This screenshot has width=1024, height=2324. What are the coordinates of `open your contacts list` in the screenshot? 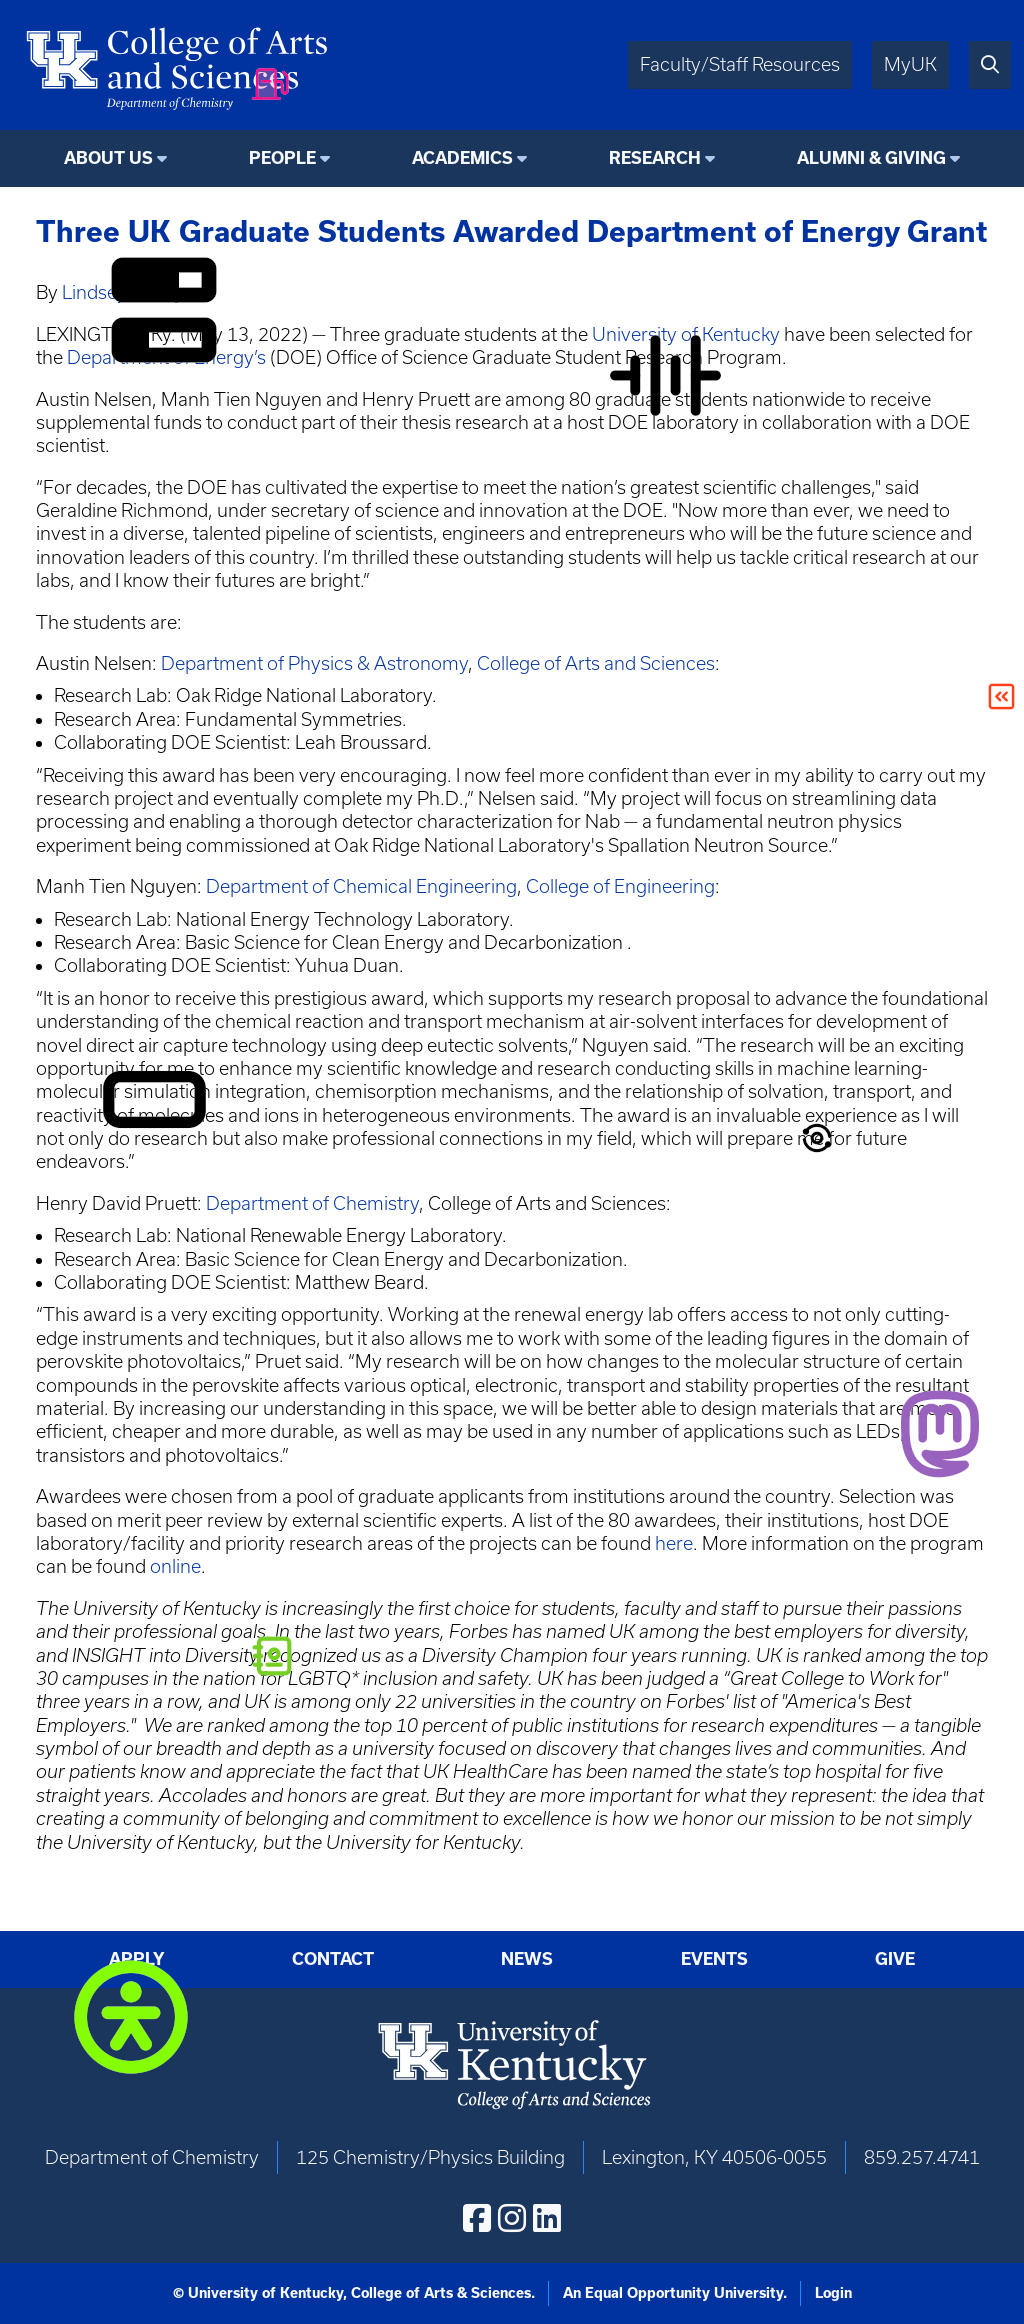 It's located at (272, 1656).